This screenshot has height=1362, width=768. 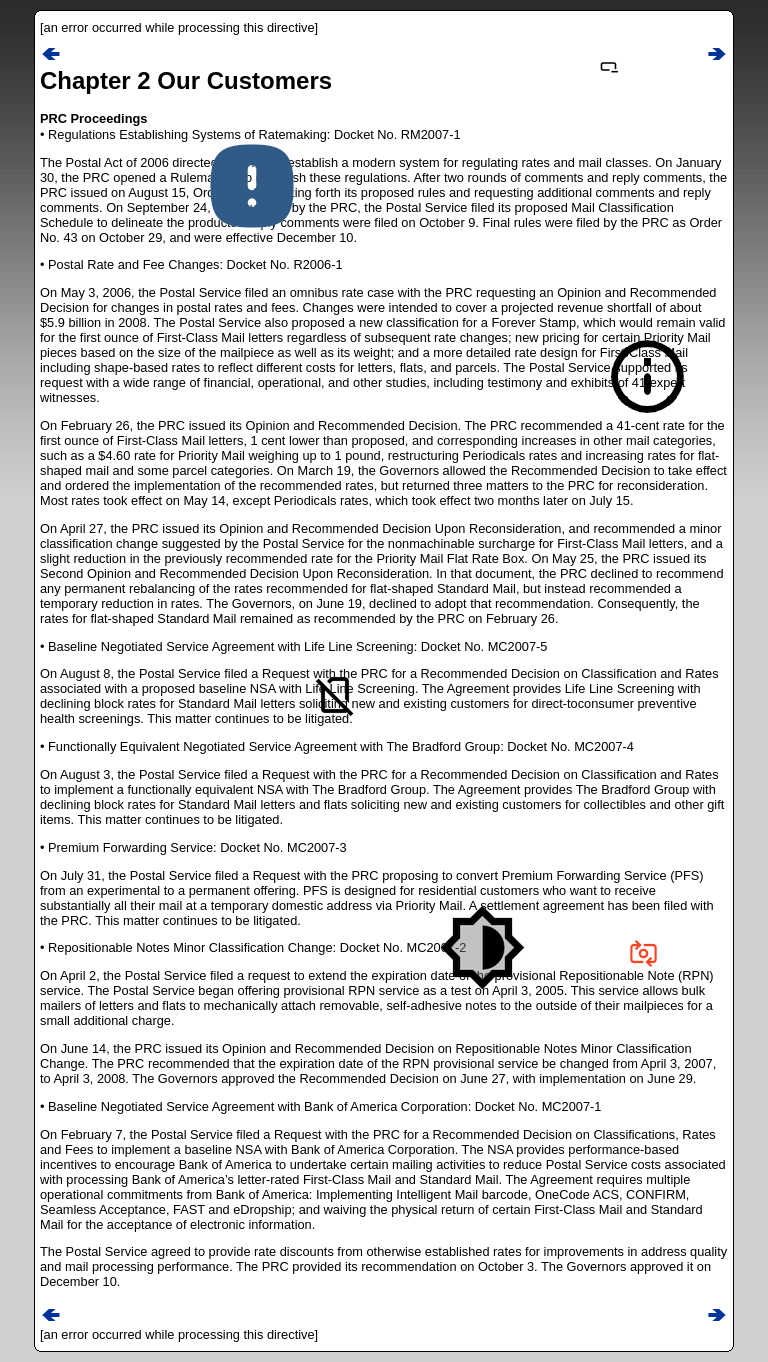 I want to click on no sim card detected, so click(x=335, y=695).